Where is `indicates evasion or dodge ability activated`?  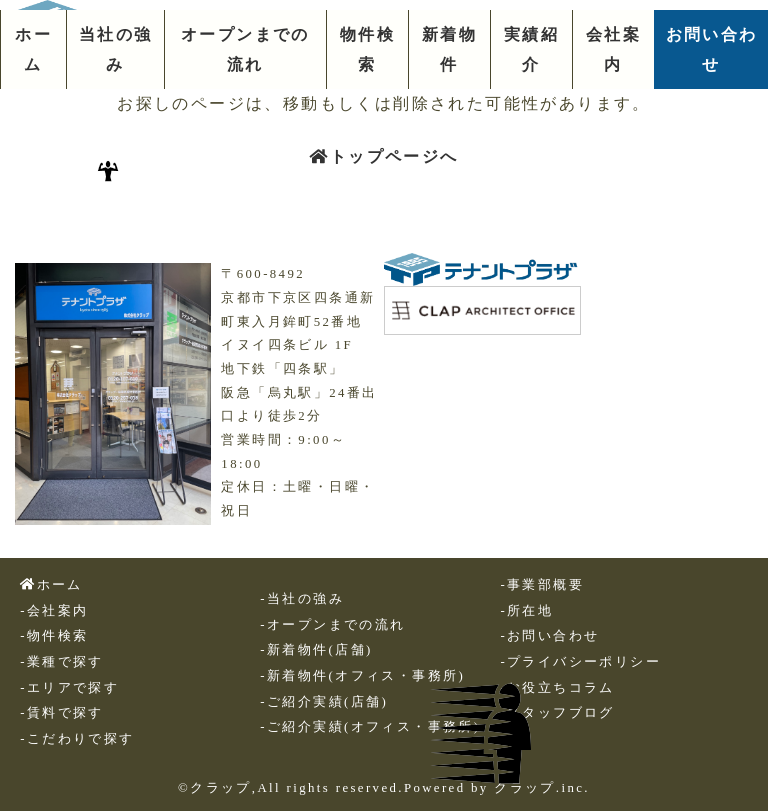
indicates evasion or dodge ability activated is located at coordinates (481, 734).